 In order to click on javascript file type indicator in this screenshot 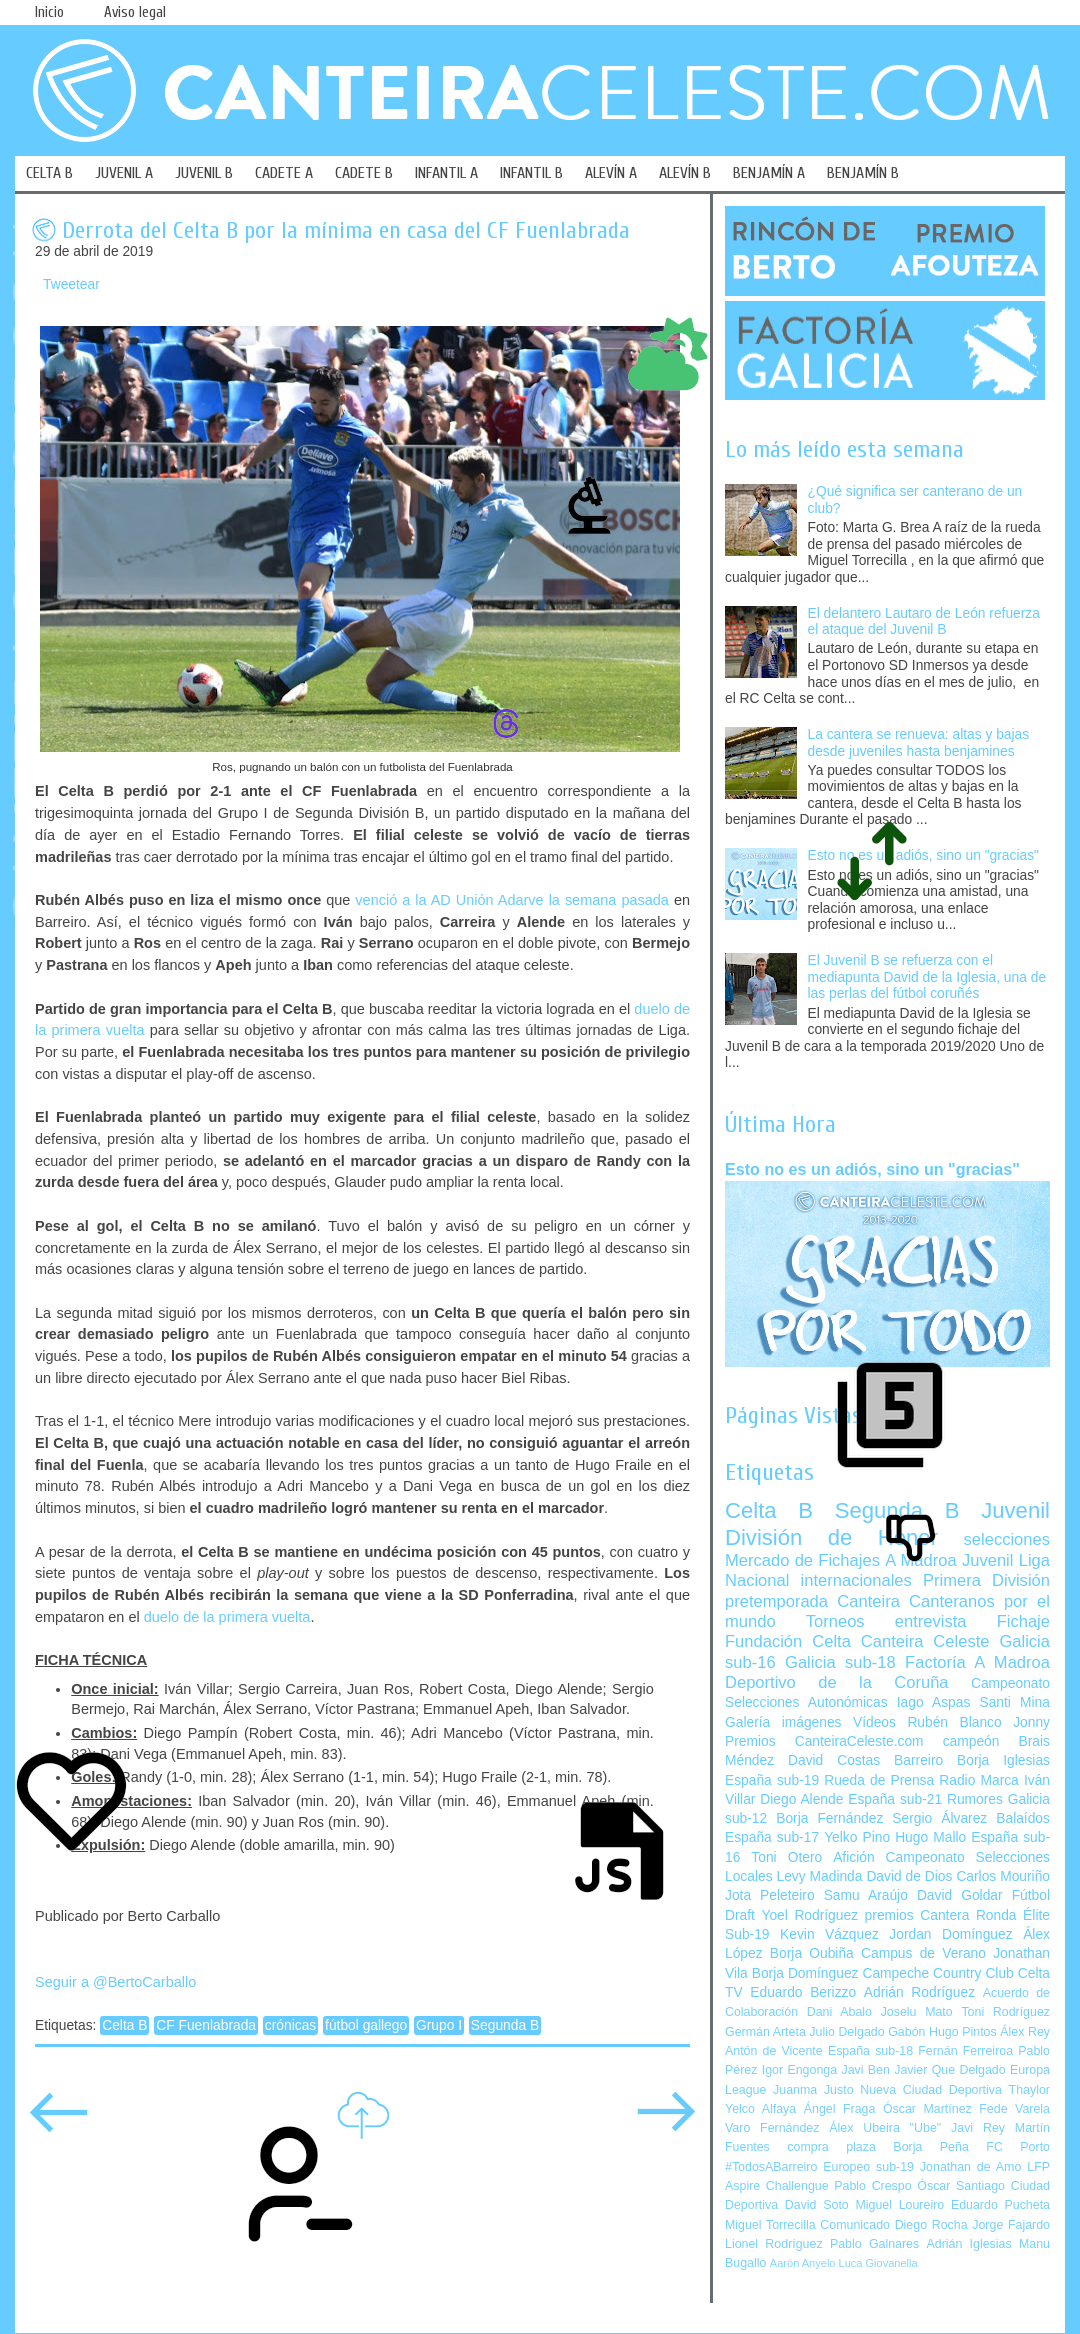, I will do `click(622, 1851)`.